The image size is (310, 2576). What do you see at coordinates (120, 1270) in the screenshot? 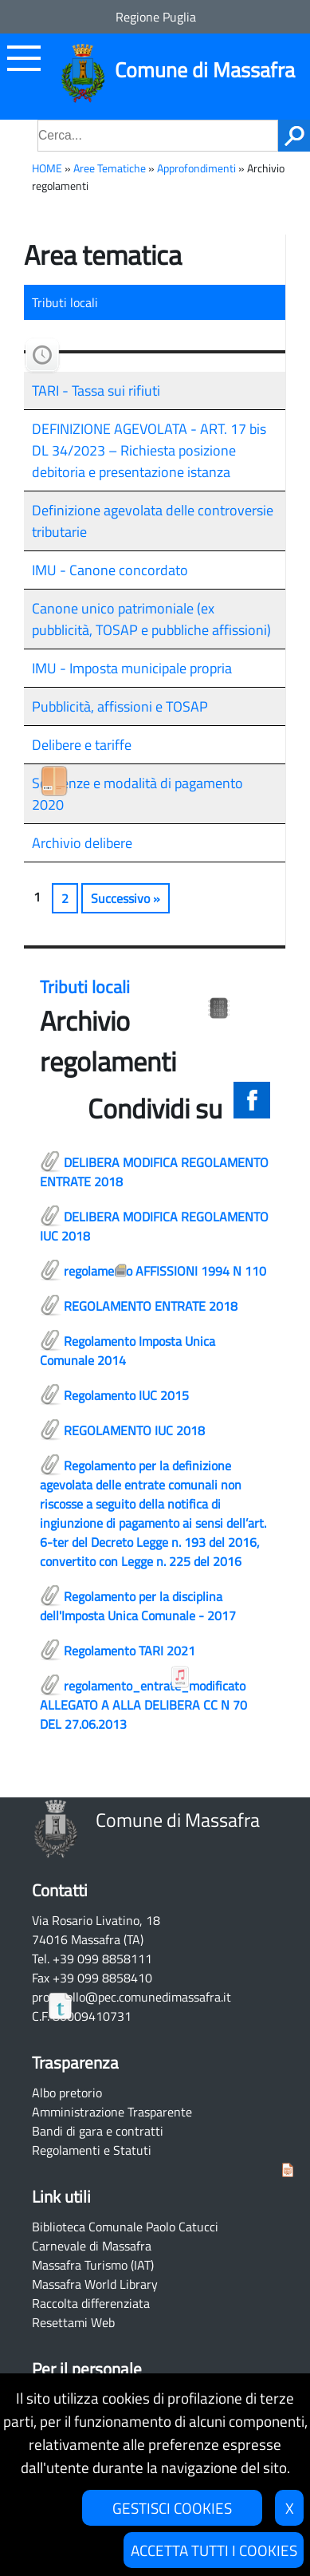
I see `access connected USB flash drive` at bounding box center [120, 1270].